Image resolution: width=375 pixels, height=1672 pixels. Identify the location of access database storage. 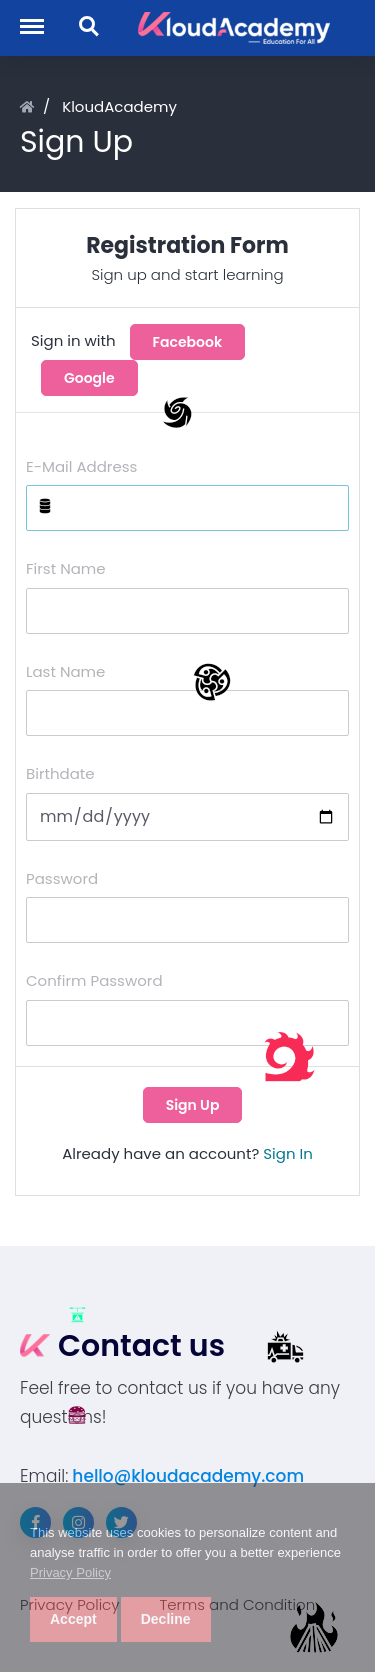
(45, 506).